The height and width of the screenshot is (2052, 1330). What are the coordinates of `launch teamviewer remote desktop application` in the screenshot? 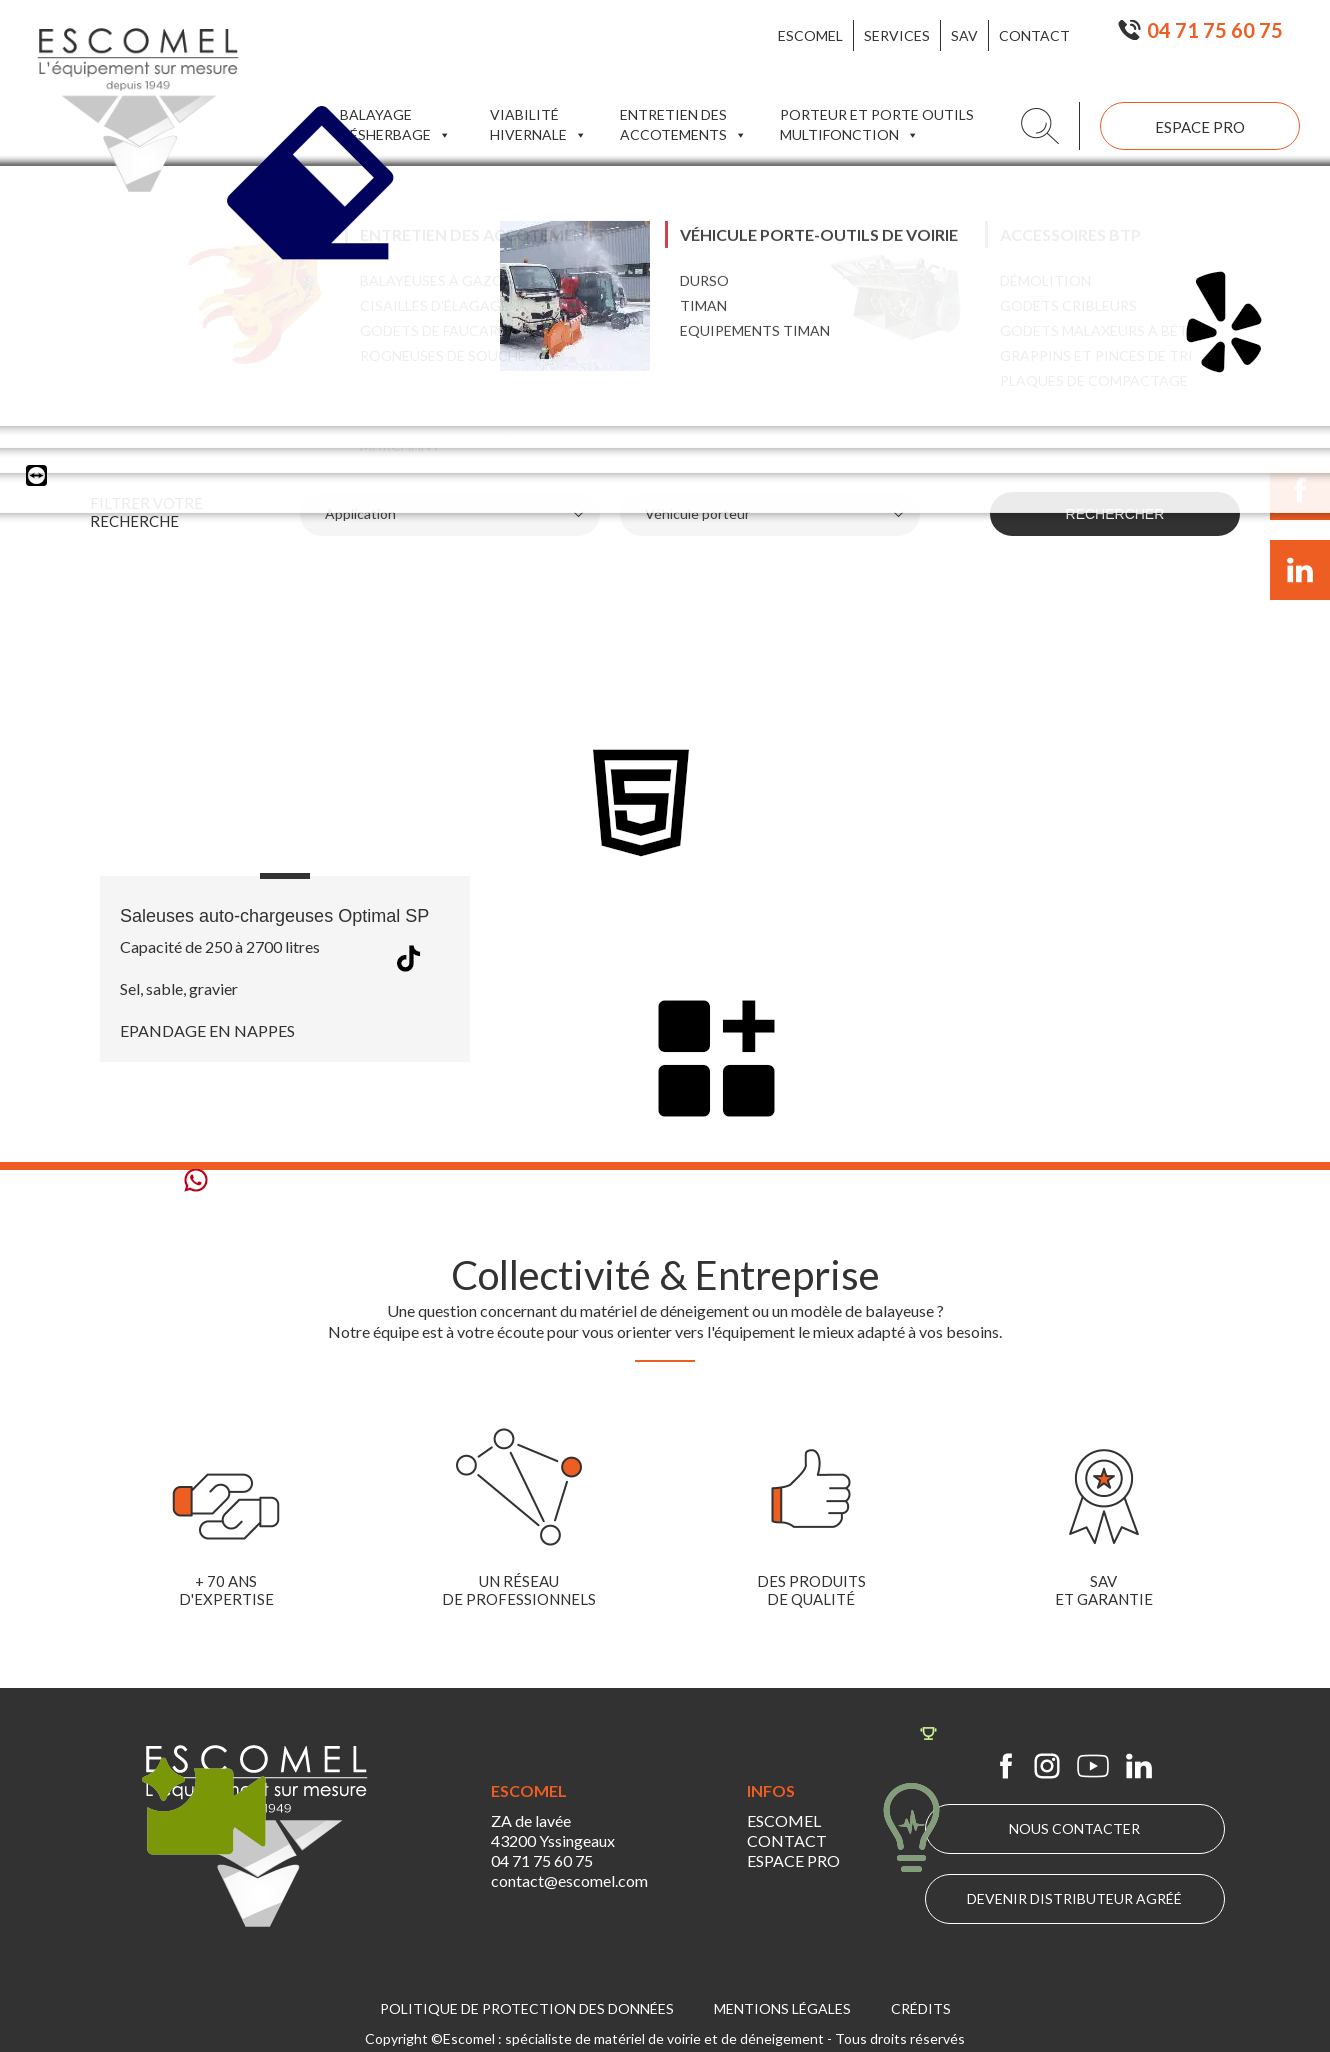 It's located at (36, 475).